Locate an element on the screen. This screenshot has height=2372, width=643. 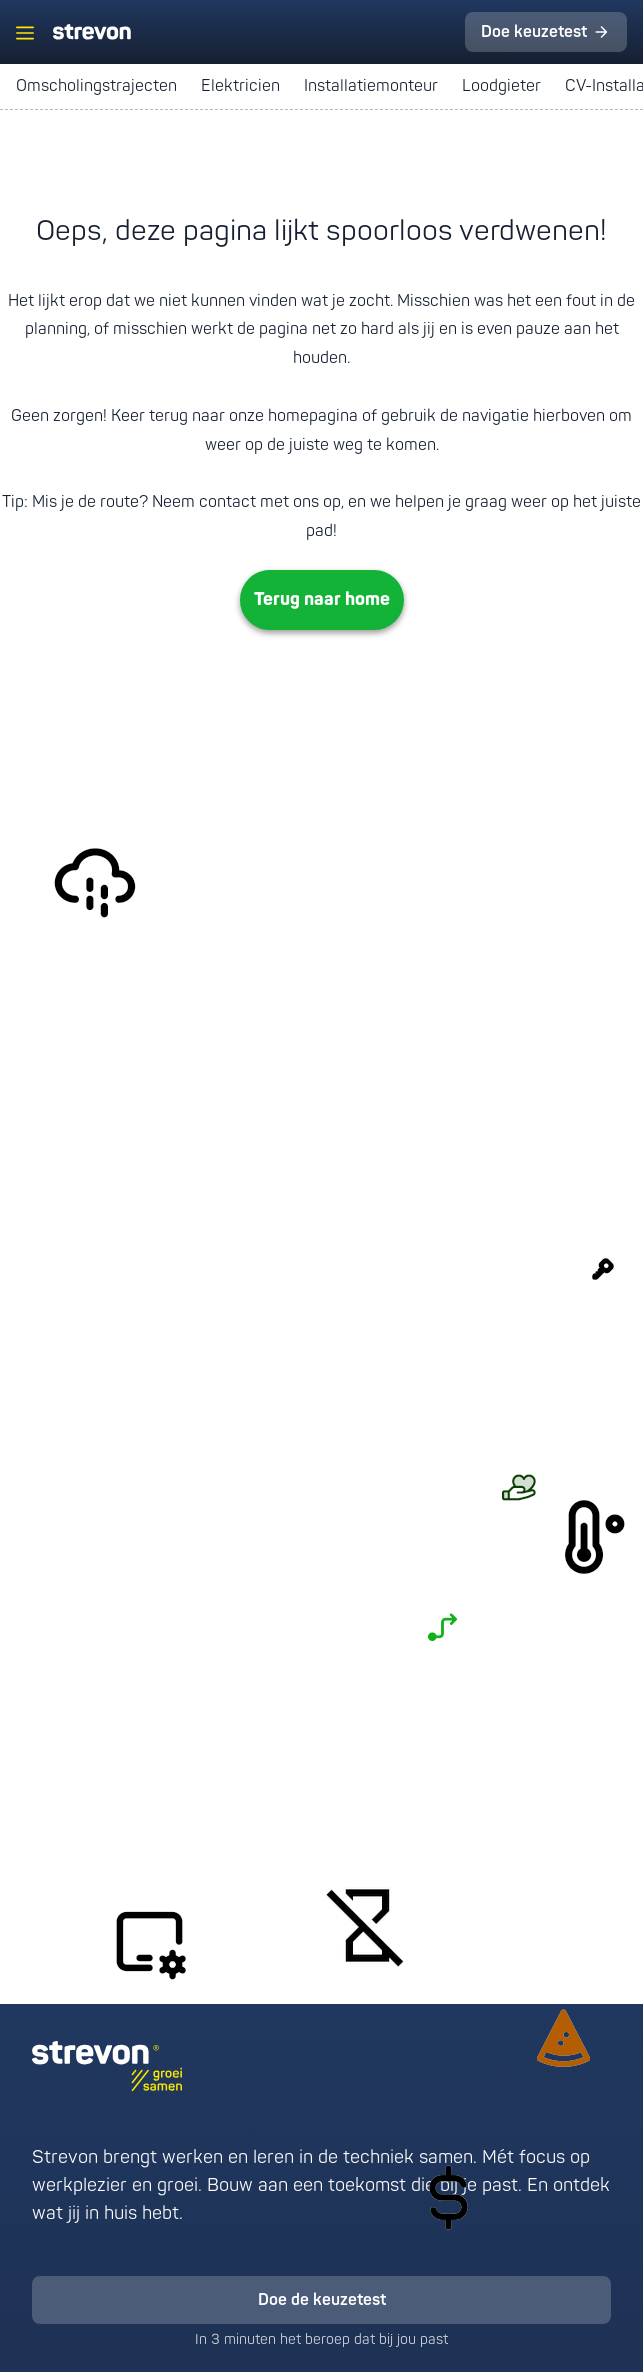
timer or countdown feature disabled is located at coordinates (367, 1925).